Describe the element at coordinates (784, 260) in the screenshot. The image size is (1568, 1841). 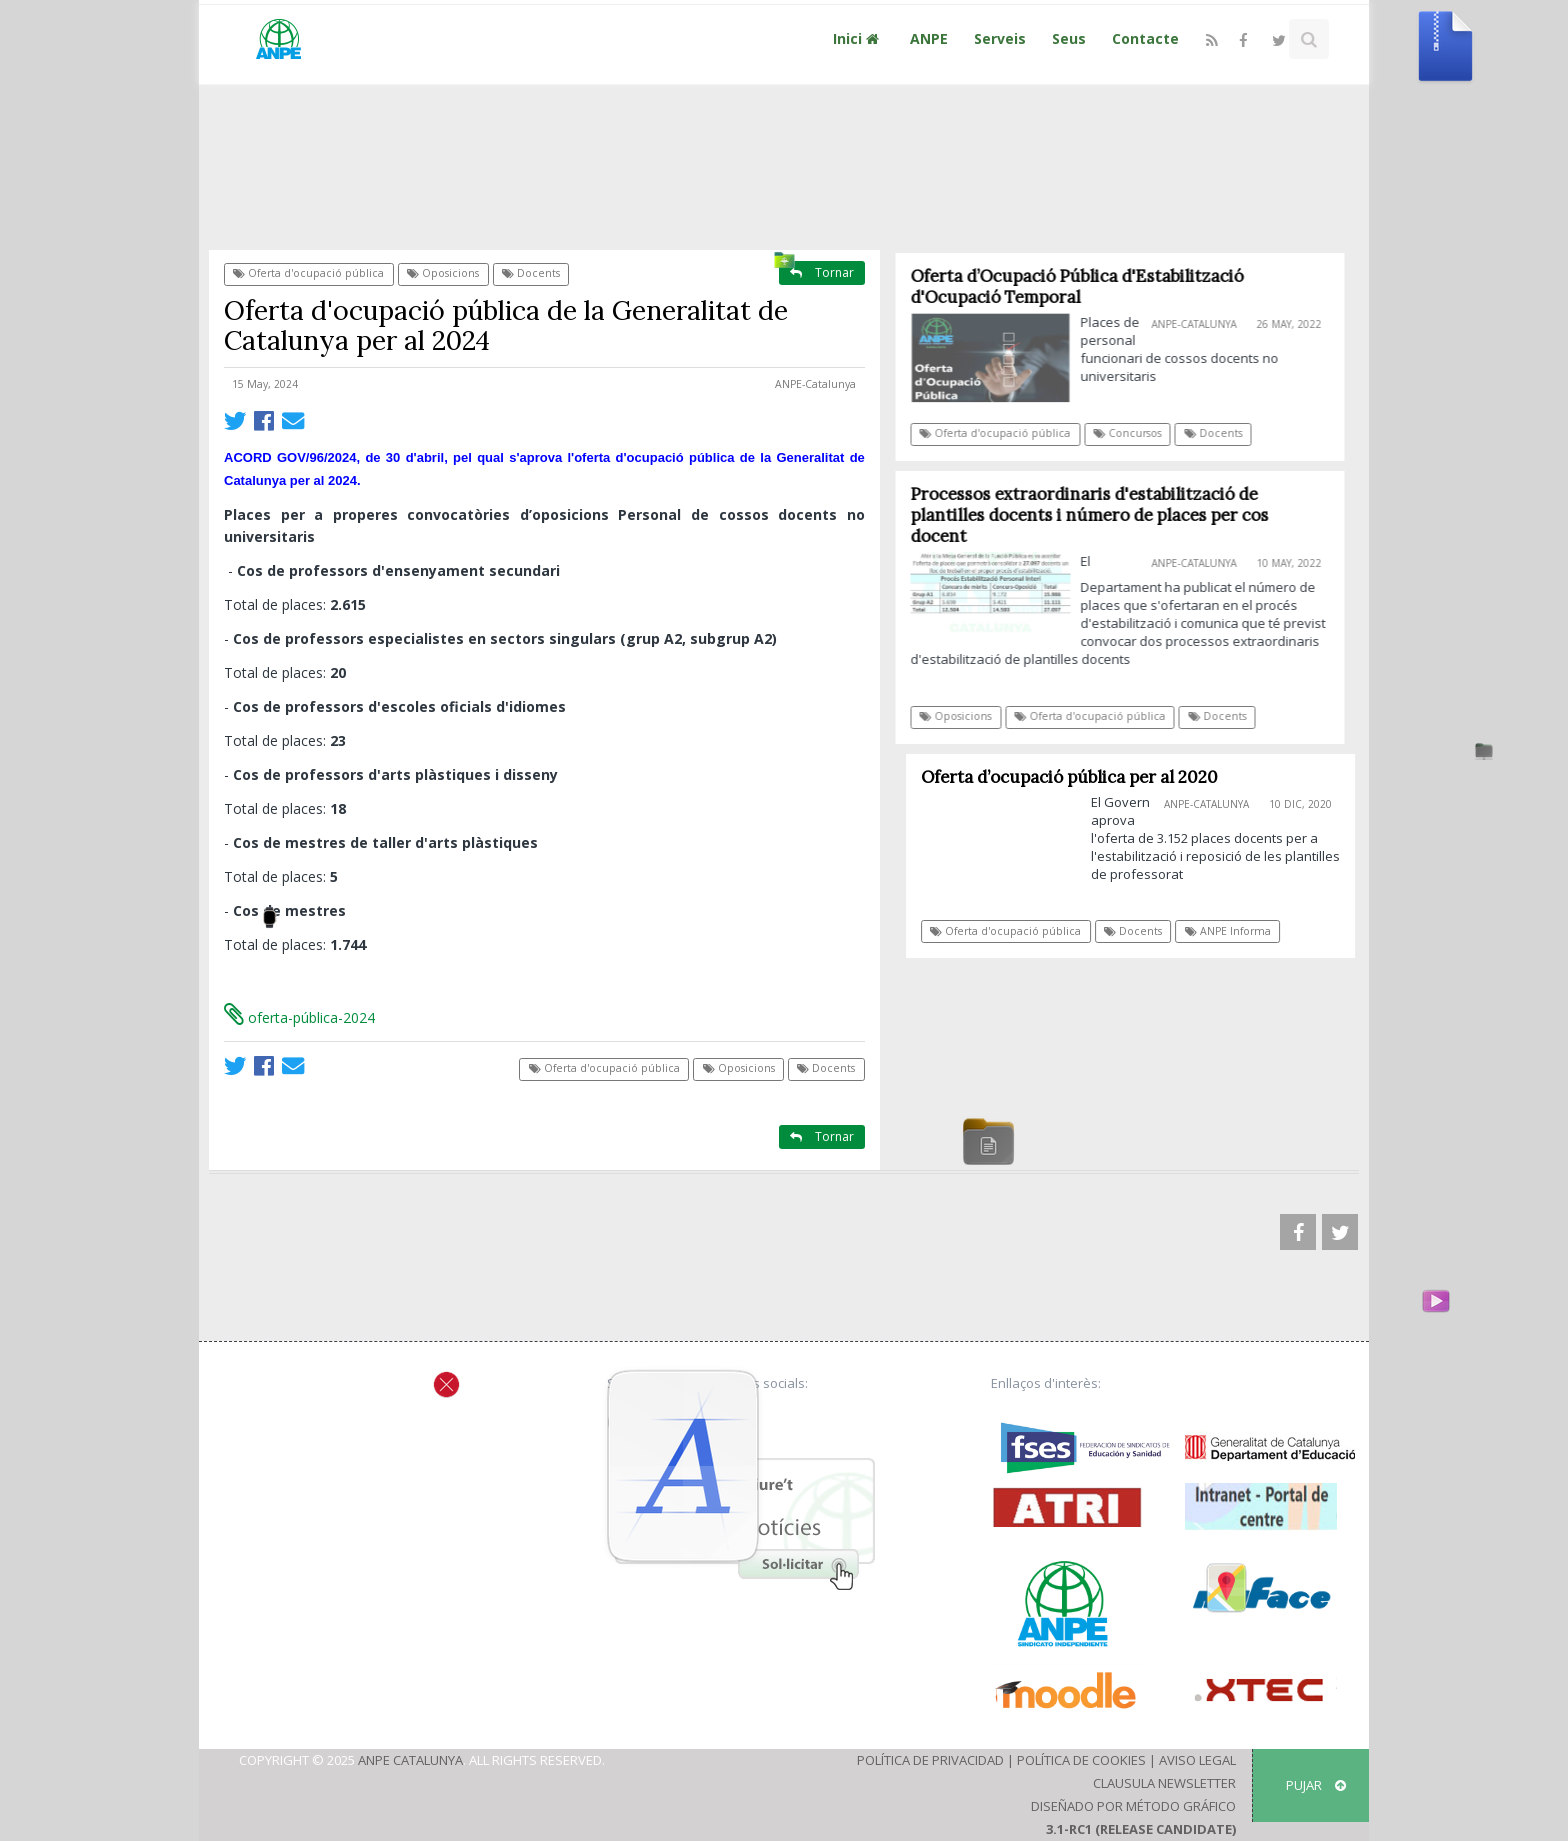
I see `open gamejolt games folder` at that location.